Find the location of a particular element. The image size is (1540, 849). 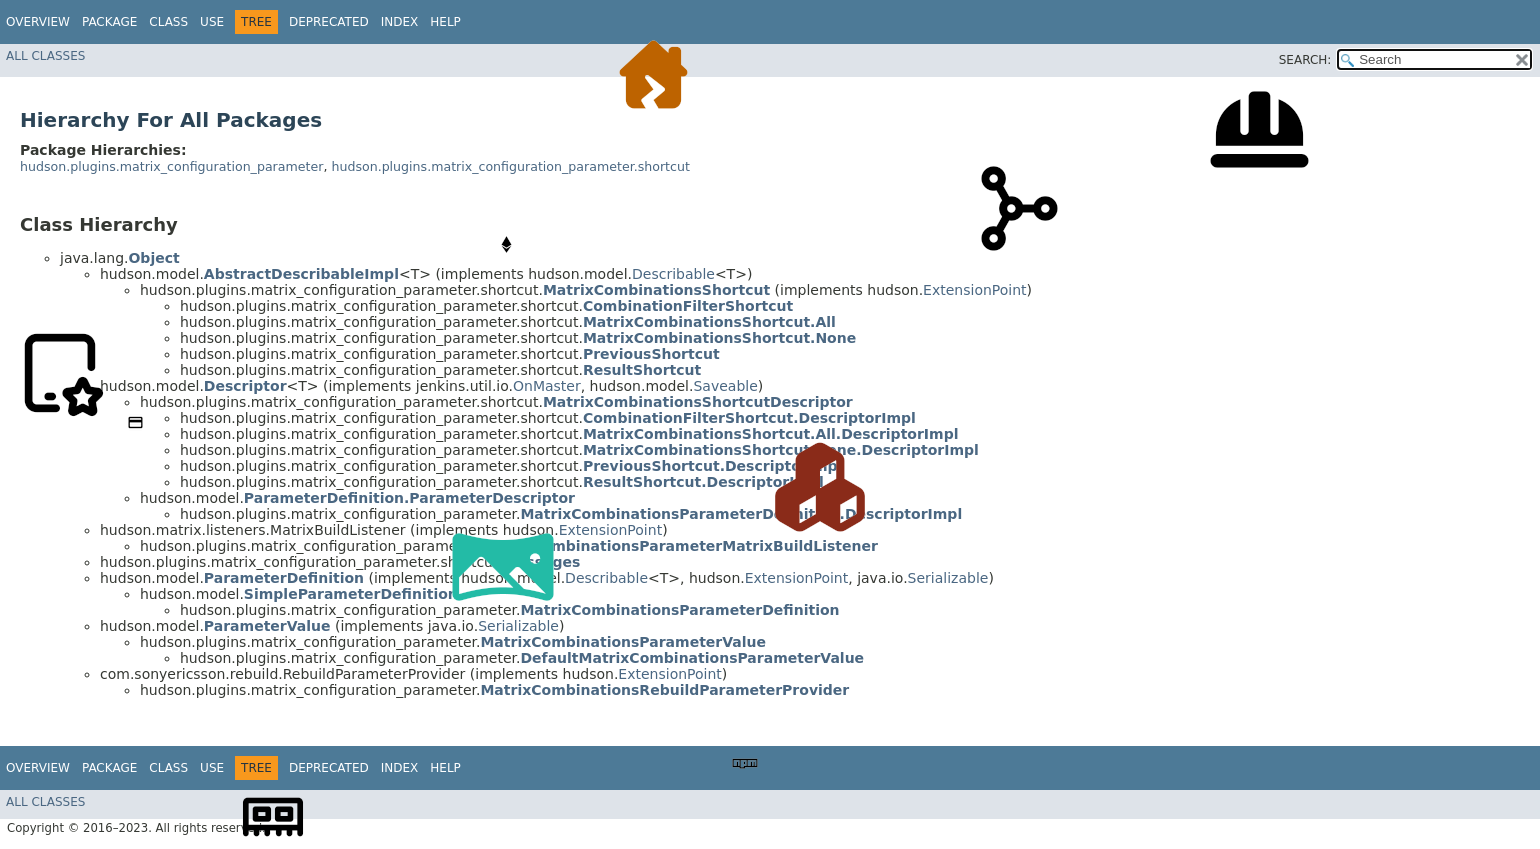

view 3D objects or models is located at coordinates (820, 489).